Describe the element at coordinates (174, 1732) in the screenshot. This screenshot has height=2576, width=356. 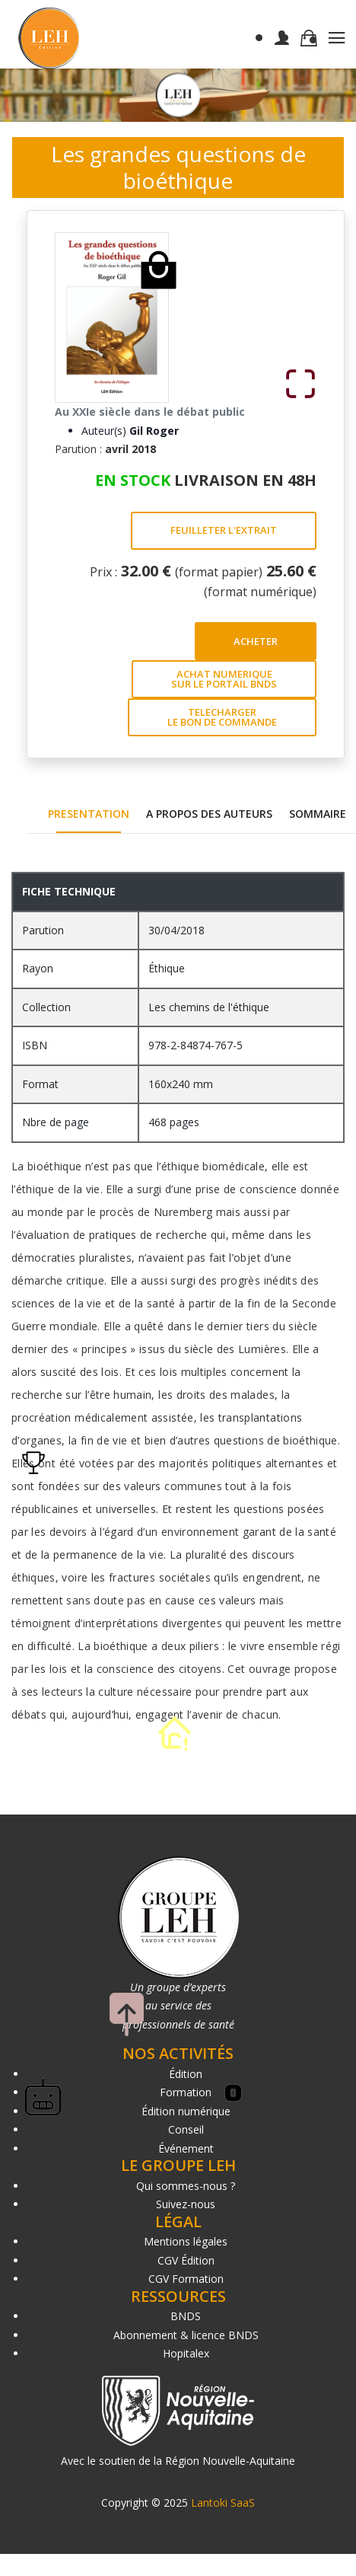
I see `home alert or warning notification` at that location.